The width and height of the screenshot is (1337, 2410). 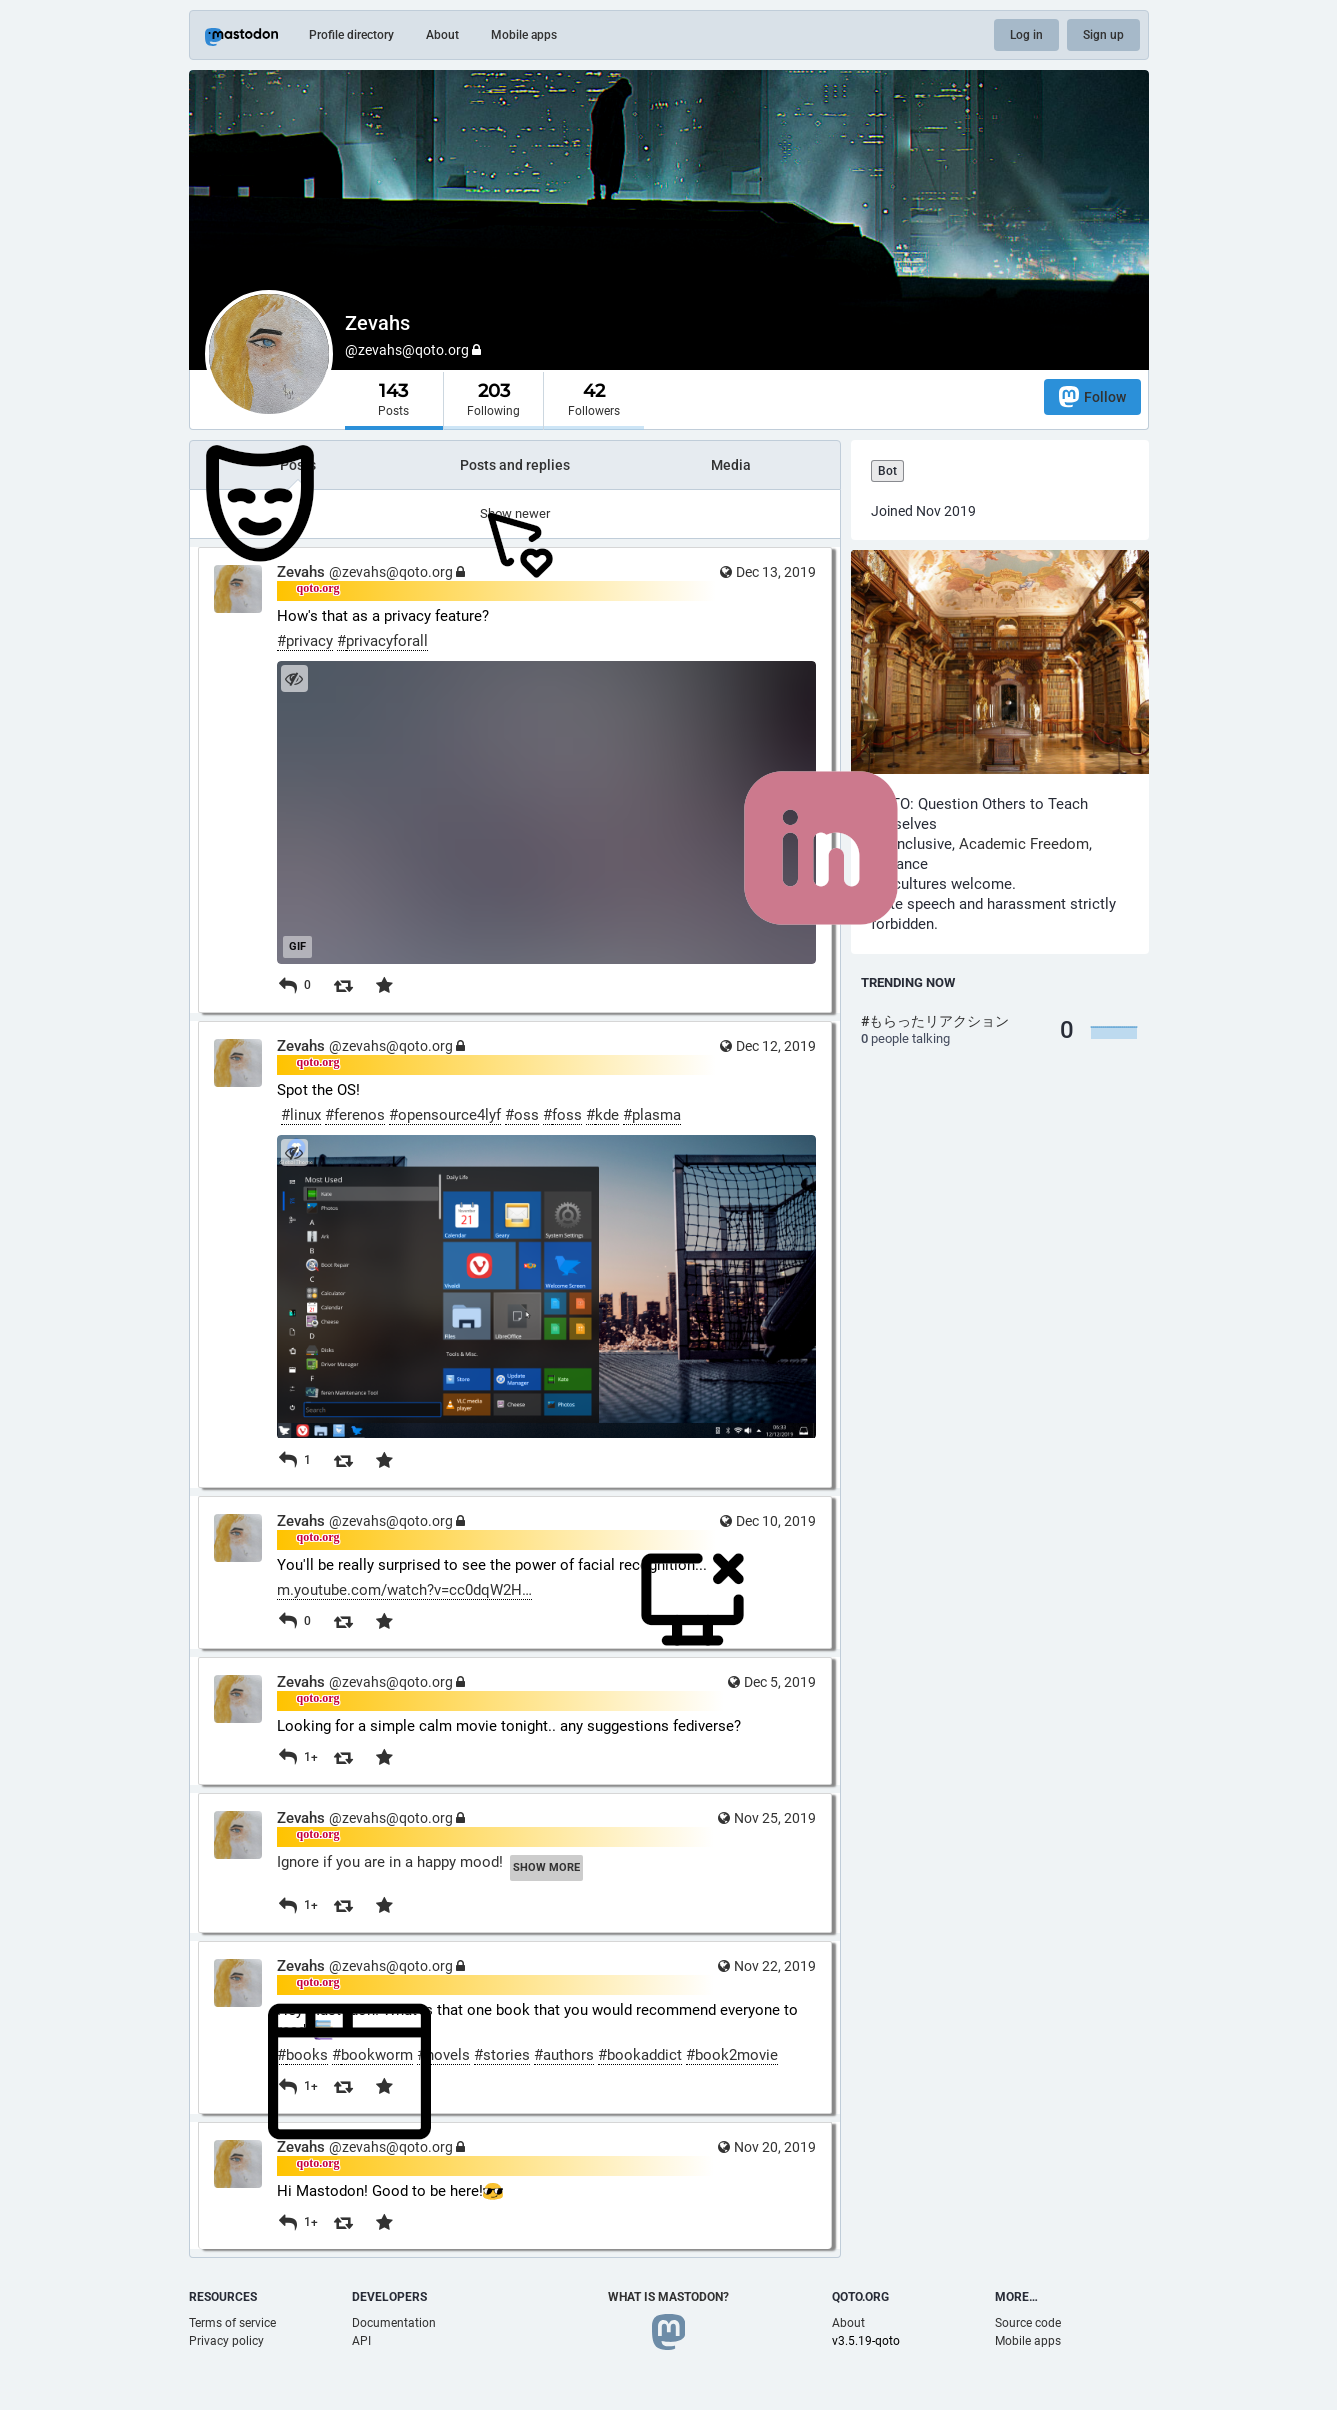 I want to click on add to favorites with cursor selection, so click(x=517, y=542).